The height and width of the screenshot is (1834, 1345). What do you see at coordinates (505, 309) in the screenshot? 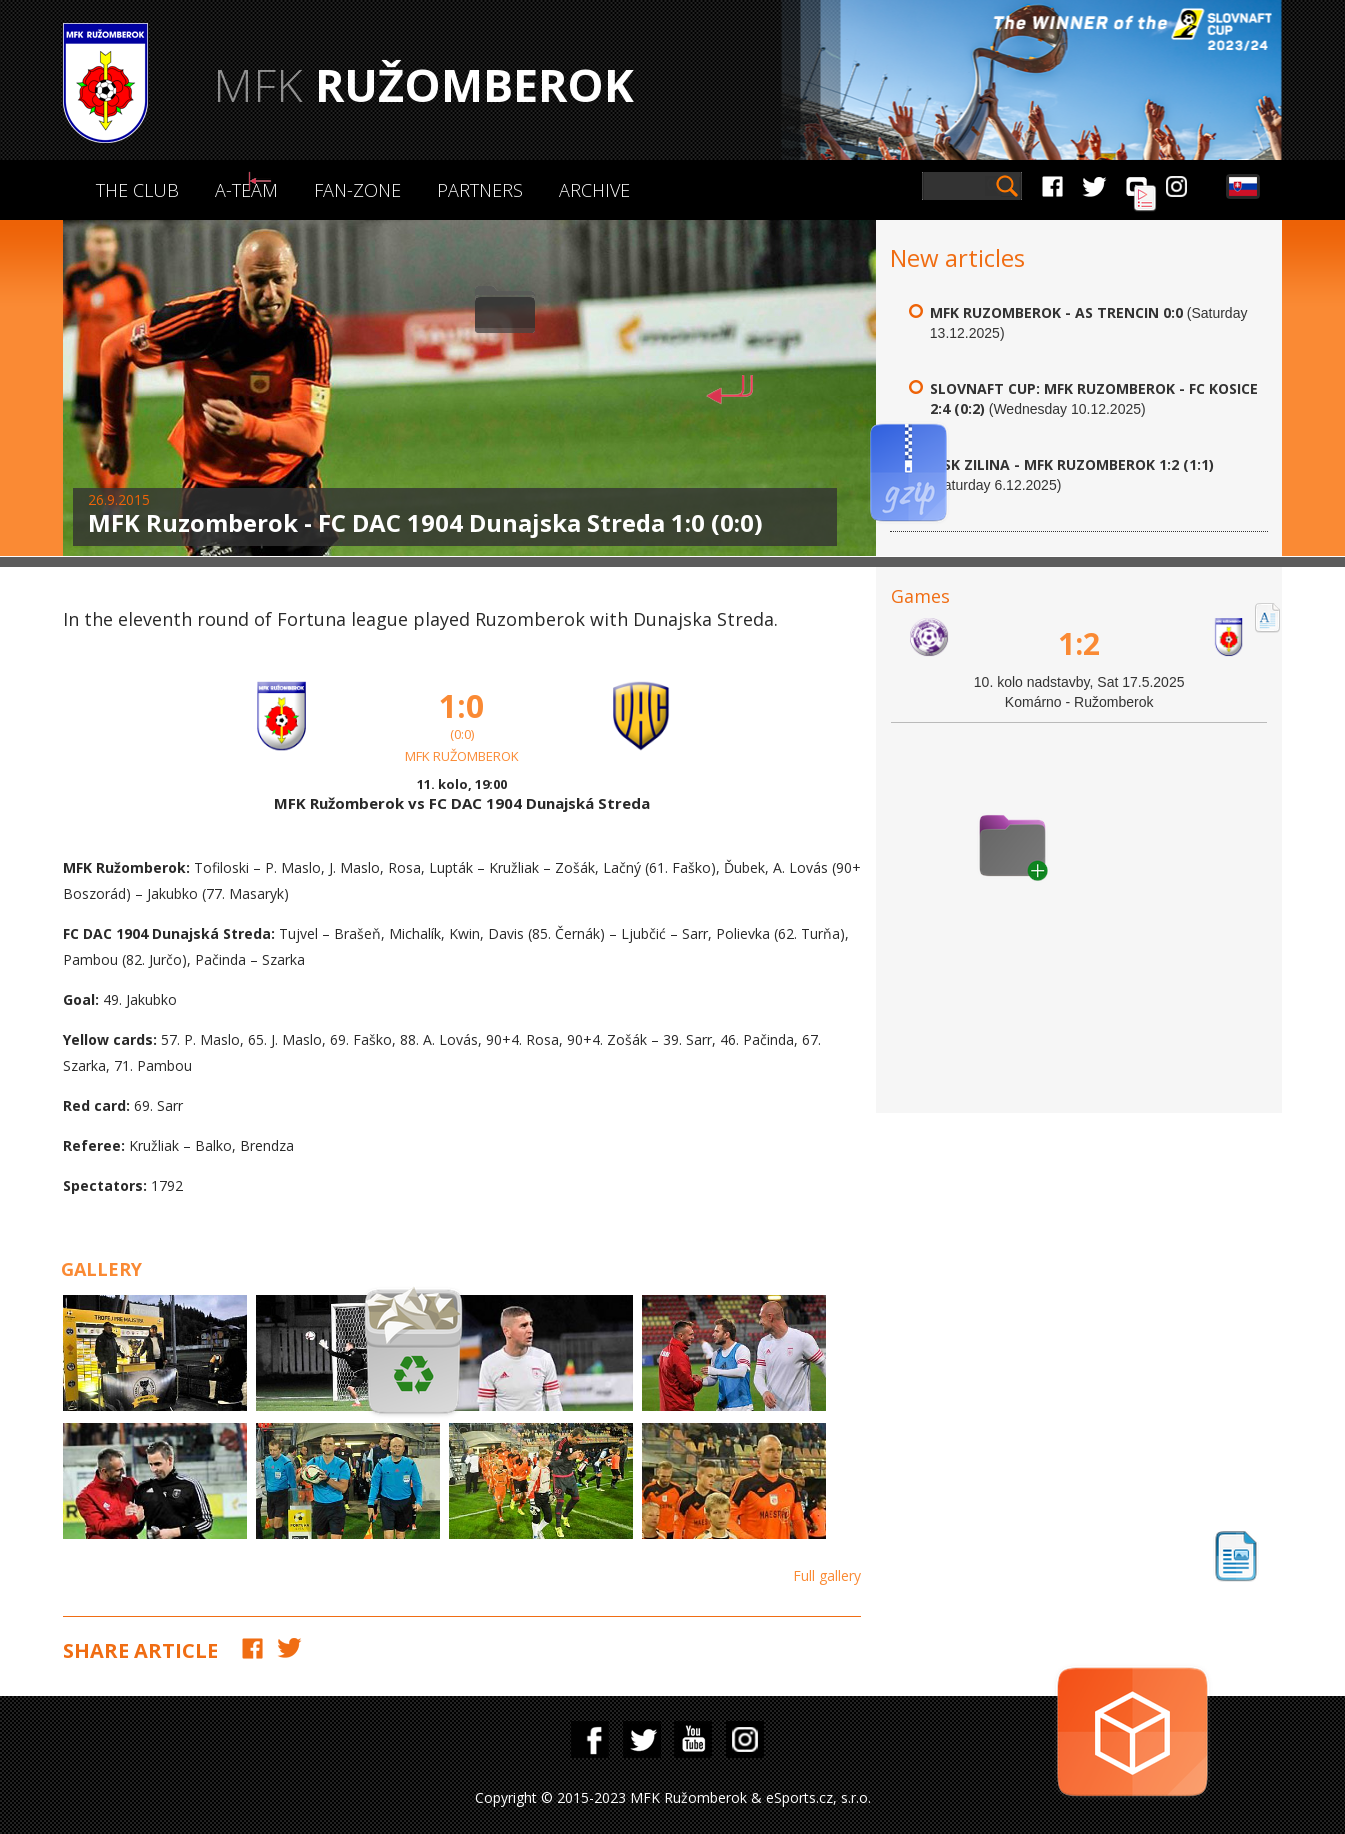
I see `selected folder in mail sidebar` at bounding box center [505, 309].